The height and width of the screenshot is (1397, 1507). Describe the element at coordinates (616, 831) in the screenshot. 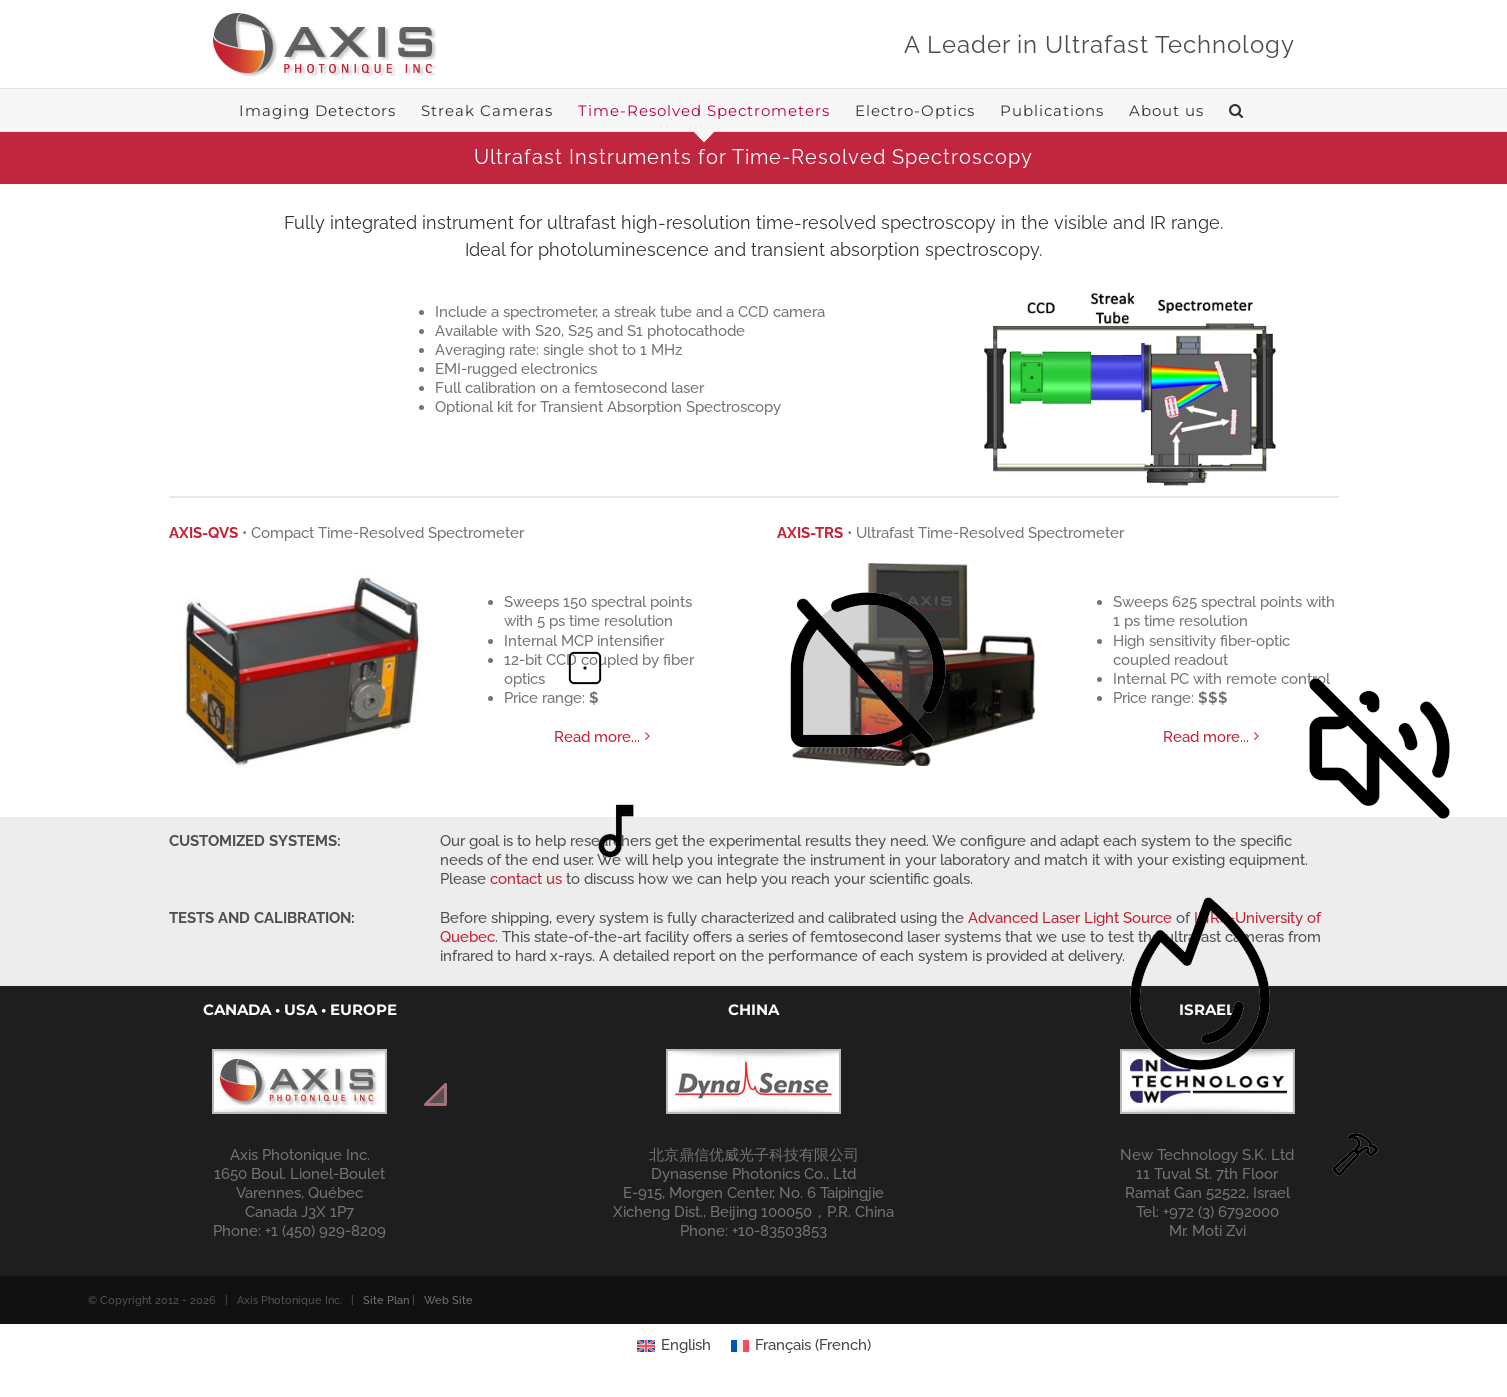

I see `play or access audio content` at that location.